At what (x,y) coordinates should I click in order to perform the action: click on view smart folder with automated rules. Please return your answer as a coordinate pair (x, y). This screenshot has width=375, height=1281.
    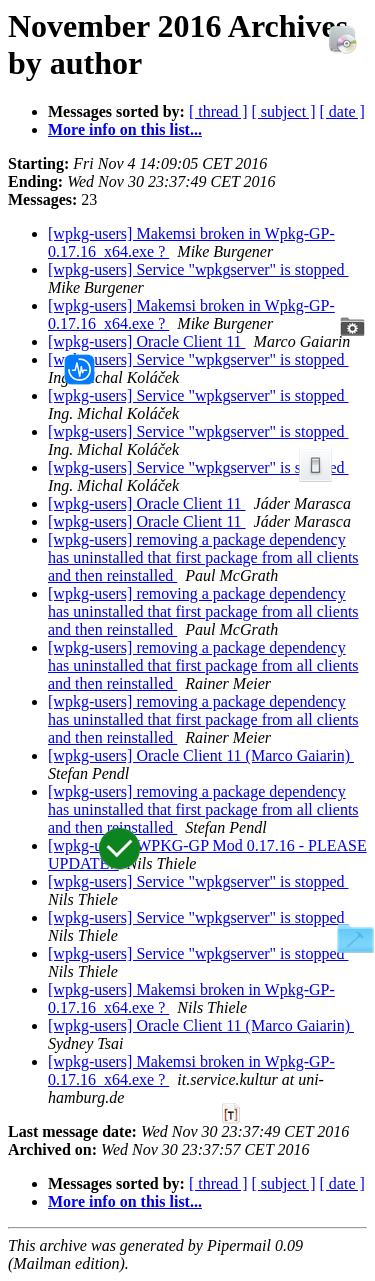
    Looking at the image, I should click on (352, 326).